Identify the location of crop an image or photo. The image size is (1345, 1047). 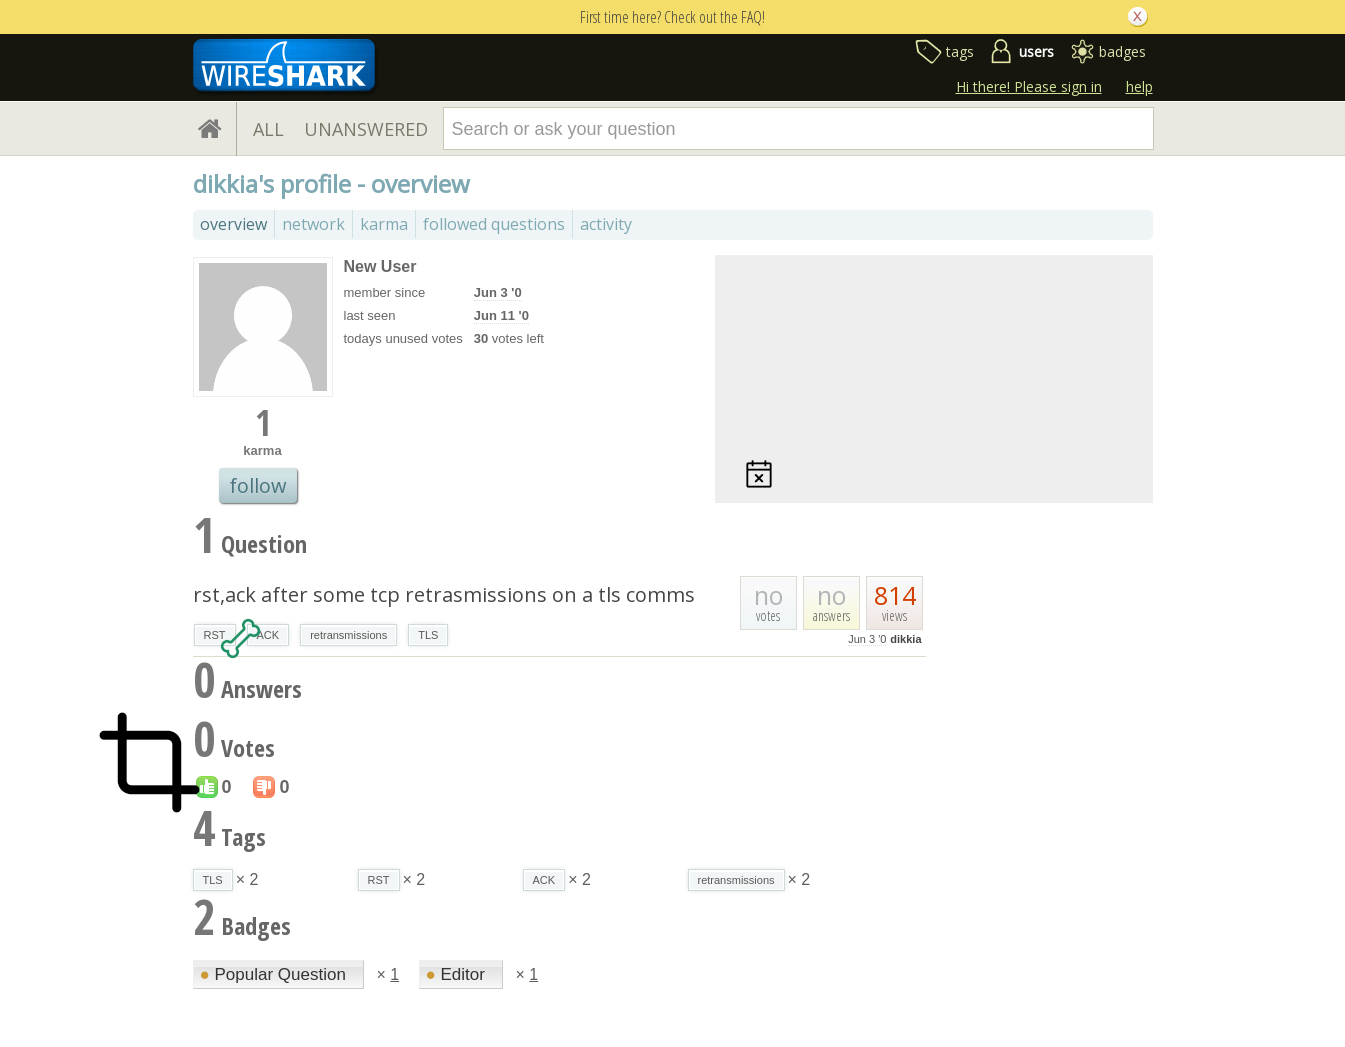
(149, 762).